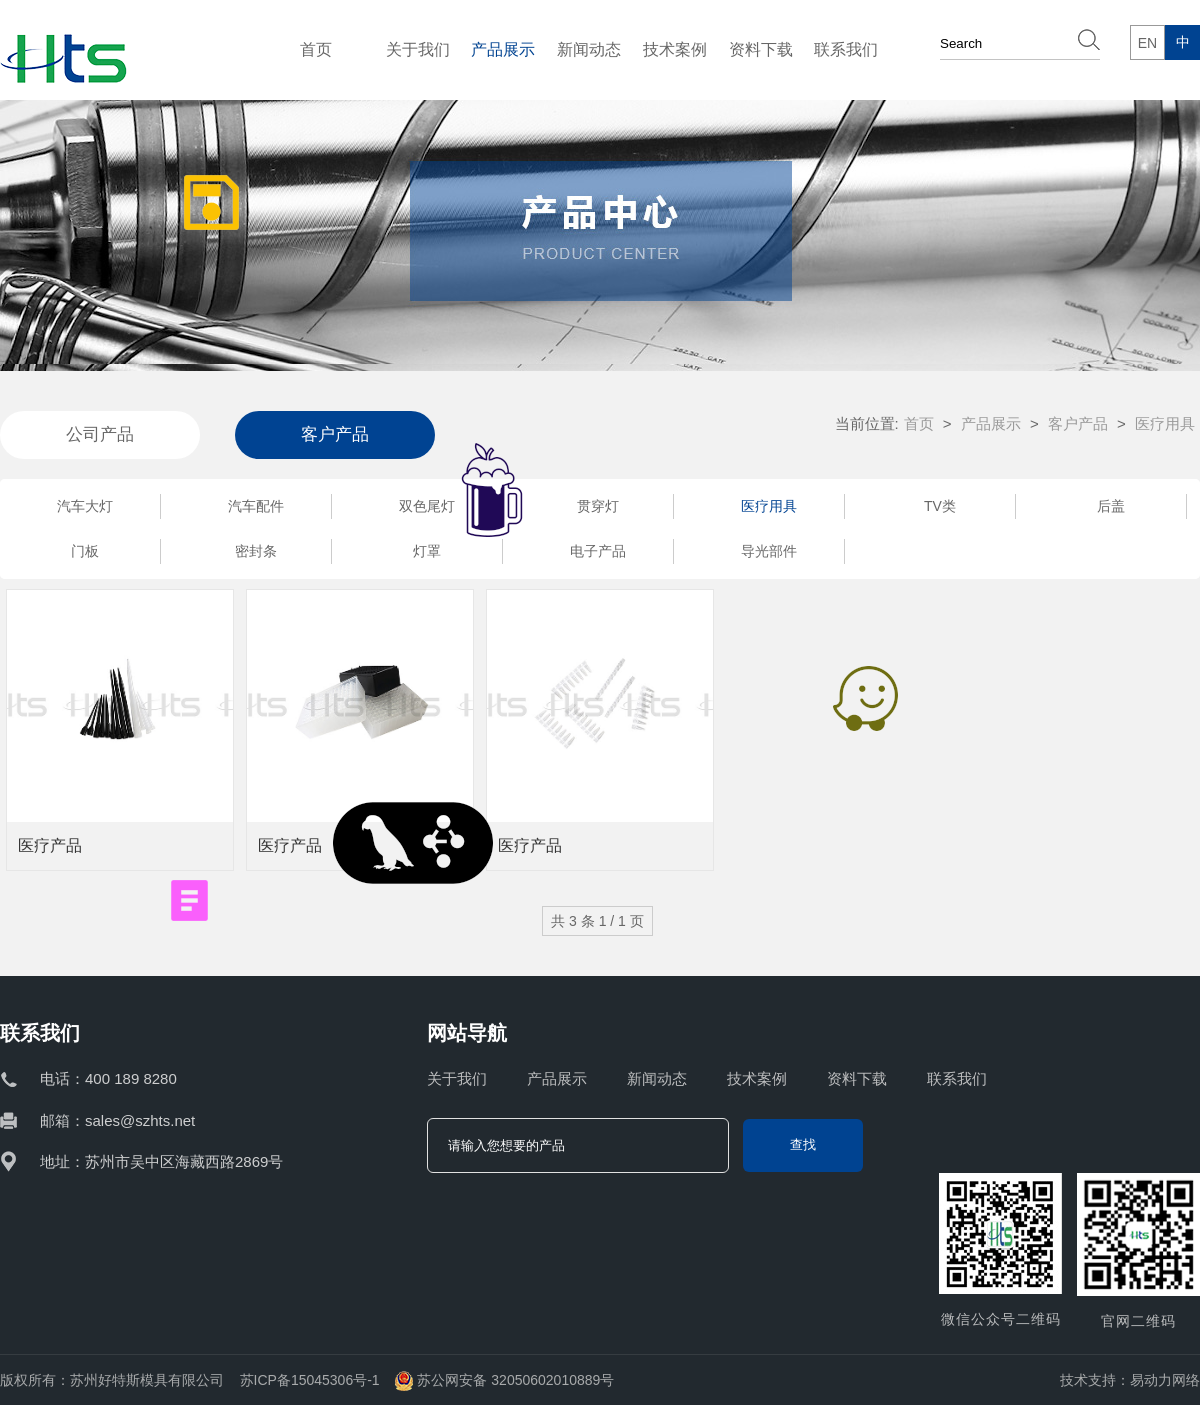  What do you see at coordinates (865, 698) in the screenshot?
I see `open Waze navigation app` at bounding box center [865, 698].